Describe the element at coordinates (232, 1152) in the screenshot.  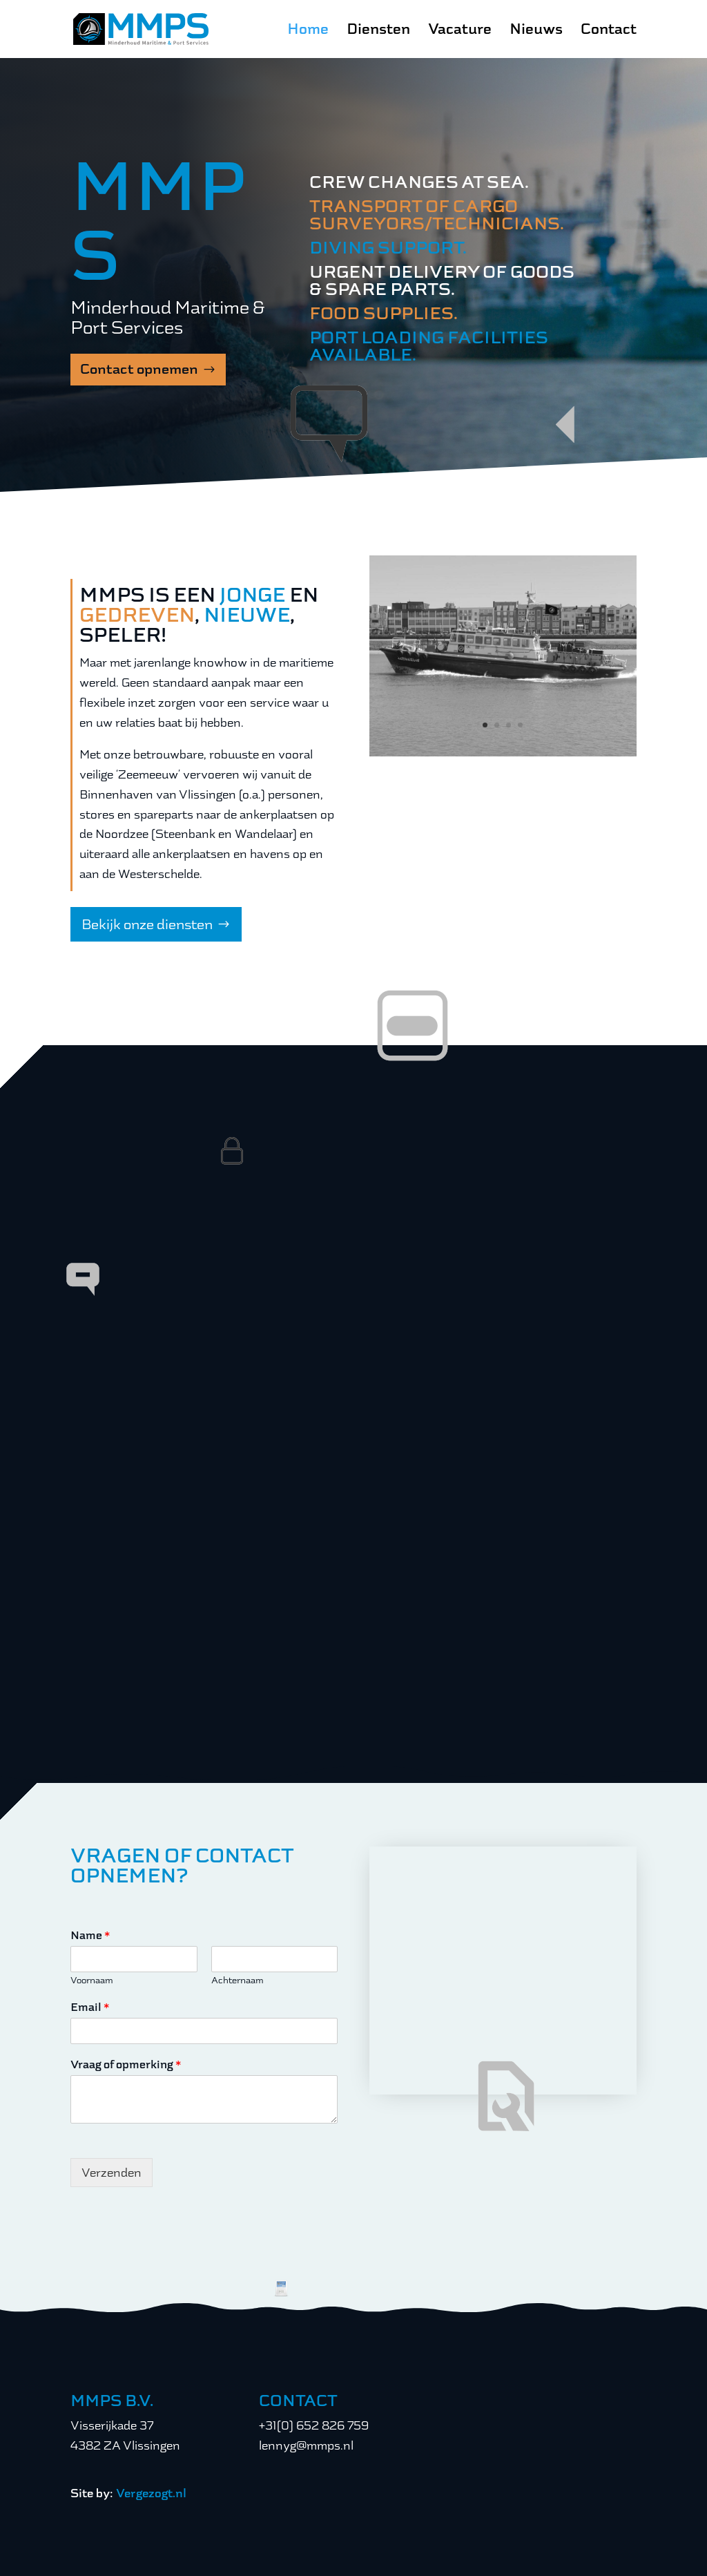
I see `access screen lock settings` at that location.